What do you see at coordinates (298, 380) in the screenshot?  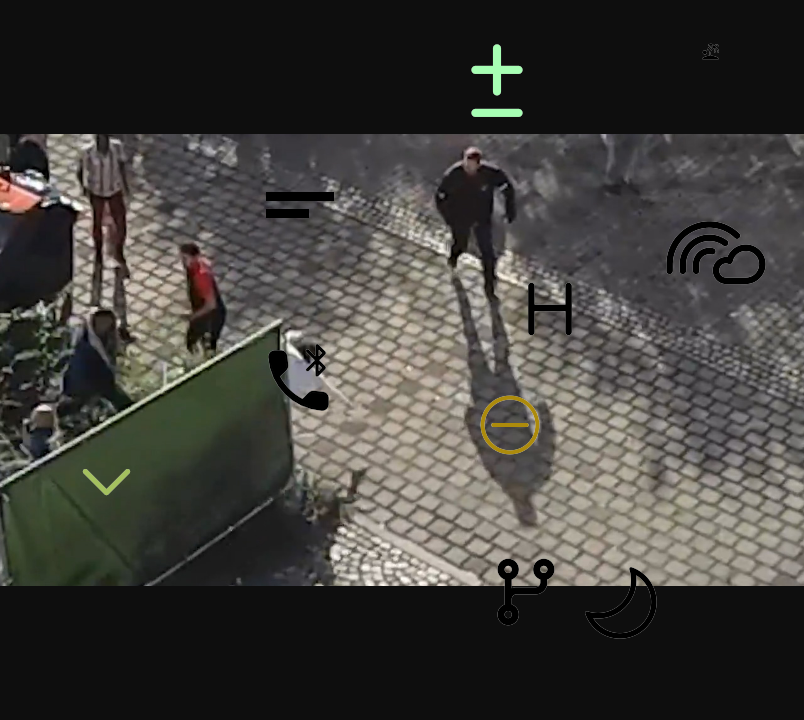 I see `phone call connected via bluetooth speaker` at bounding box center [298, 380].